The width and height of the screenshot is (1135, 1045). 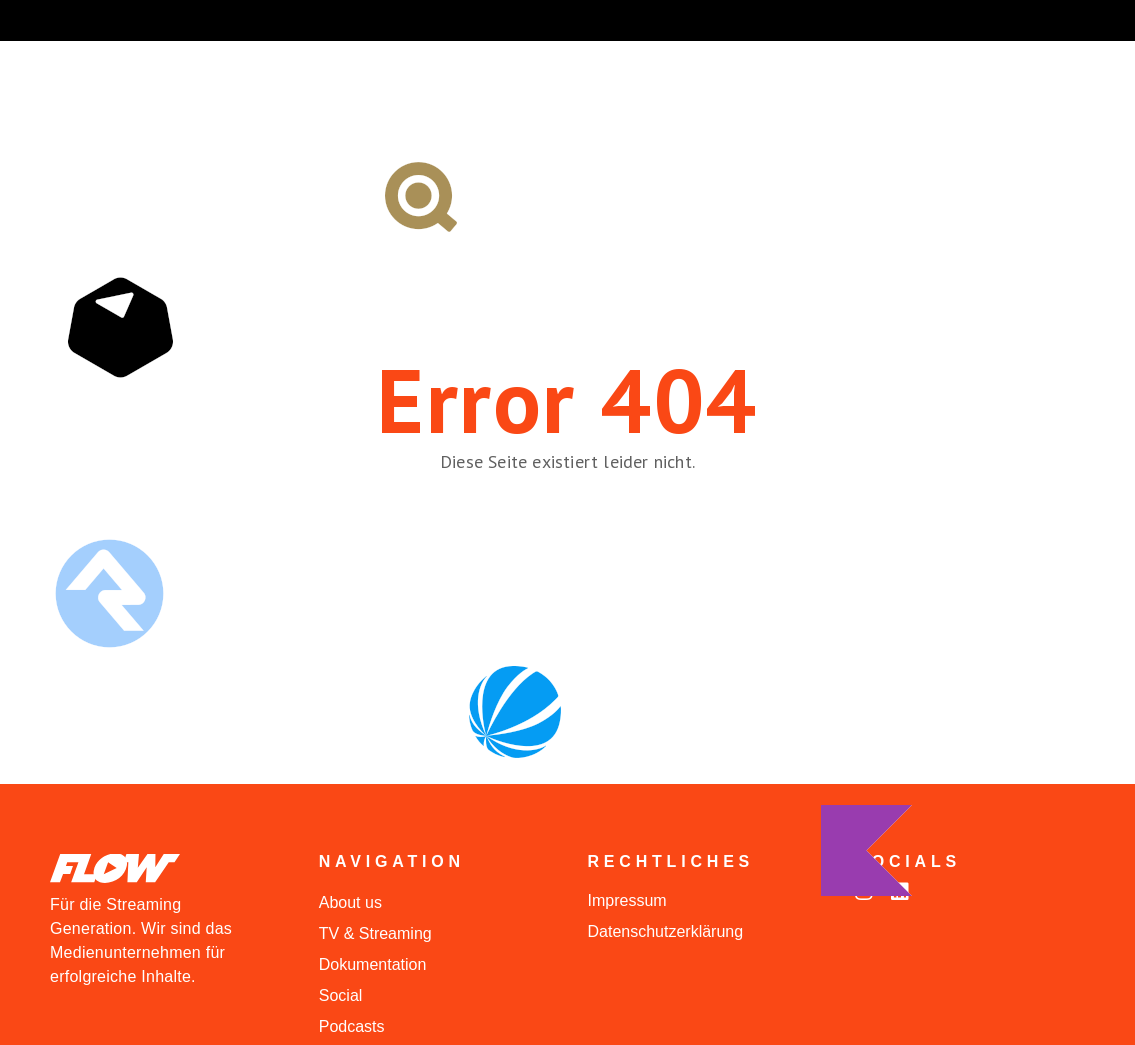 What do you see at coordinates (421, 197) in the screenshot?
I see `open Qlik analytics application` at bounding box center [421, 197].